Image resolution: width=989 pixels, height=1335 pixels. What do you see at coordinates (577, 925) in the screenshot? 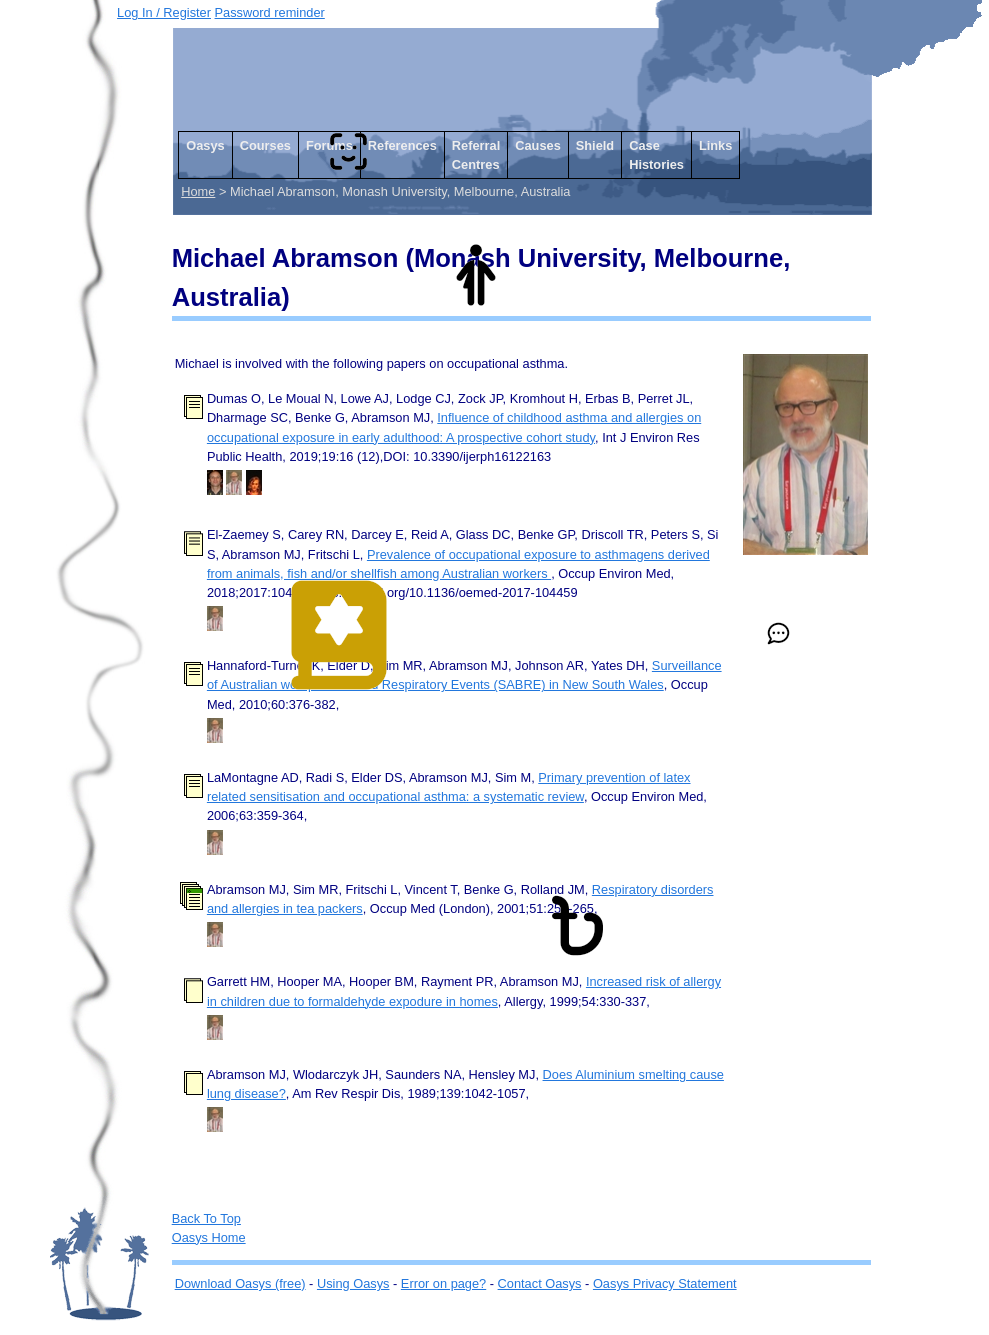
I see `indicates price or amount in bangladeshi taka` at bounding box center [577, 925].